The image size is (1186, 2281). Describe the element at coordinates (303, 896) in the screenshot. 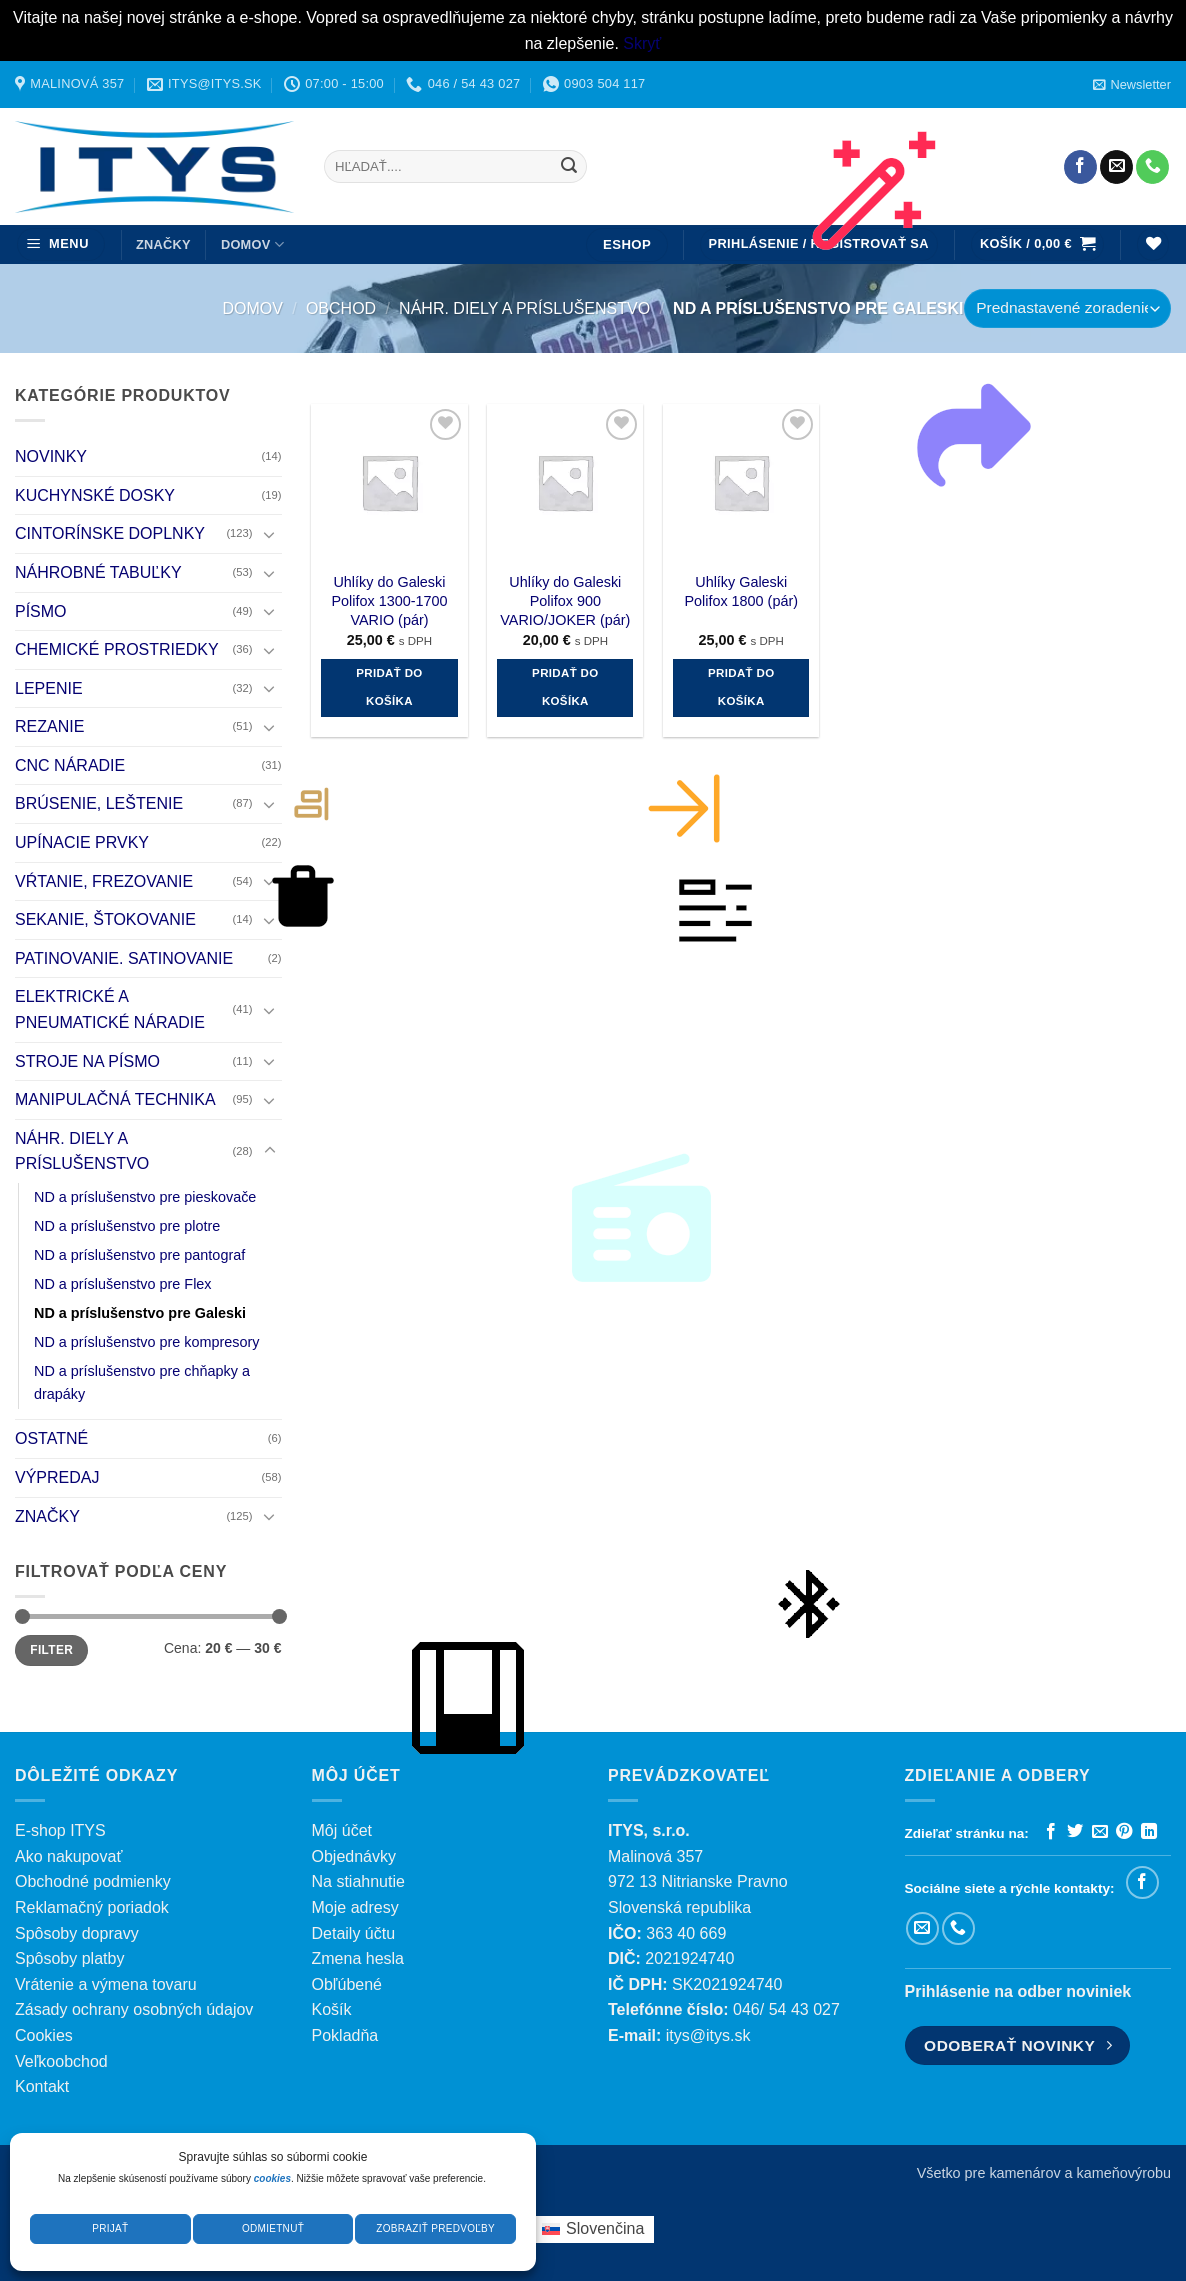

I see `delete selected item` at that location.